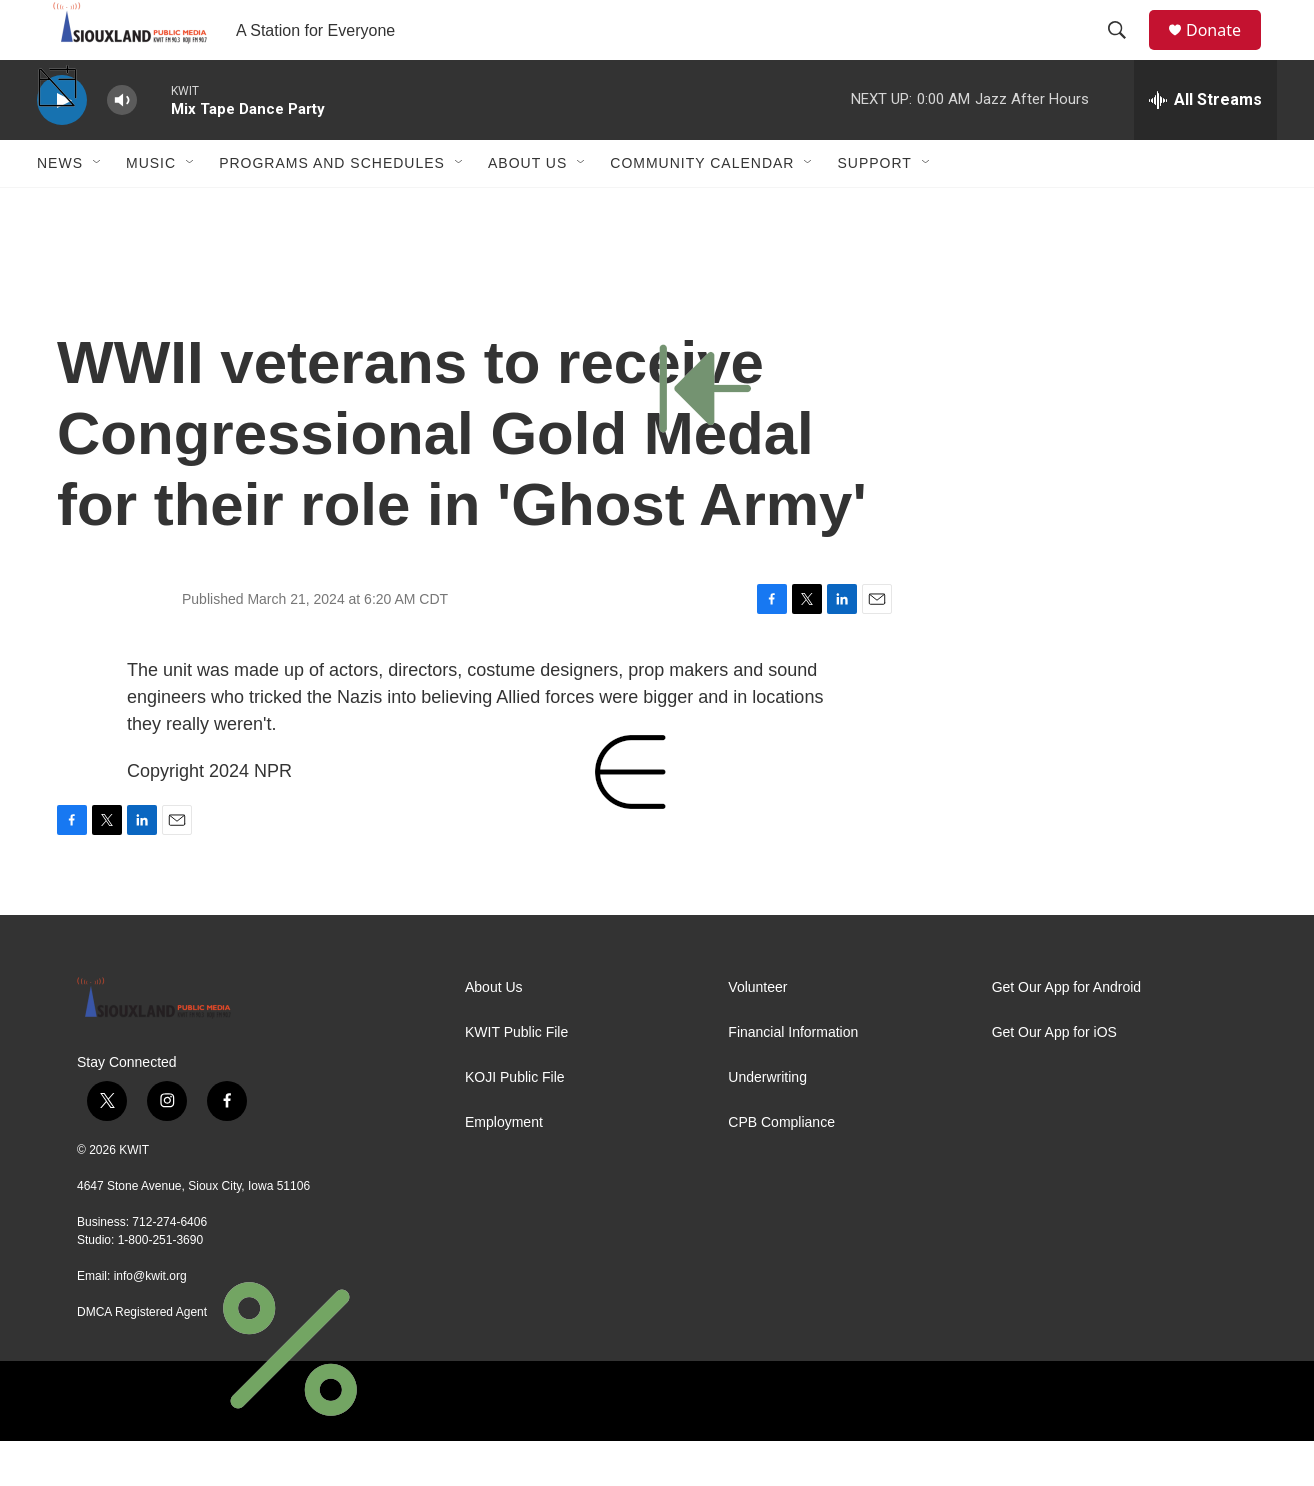  Describe the element at coordinates (632, 772) in the screenshot. I see `indicates set membership in mathematical notation` at that location.